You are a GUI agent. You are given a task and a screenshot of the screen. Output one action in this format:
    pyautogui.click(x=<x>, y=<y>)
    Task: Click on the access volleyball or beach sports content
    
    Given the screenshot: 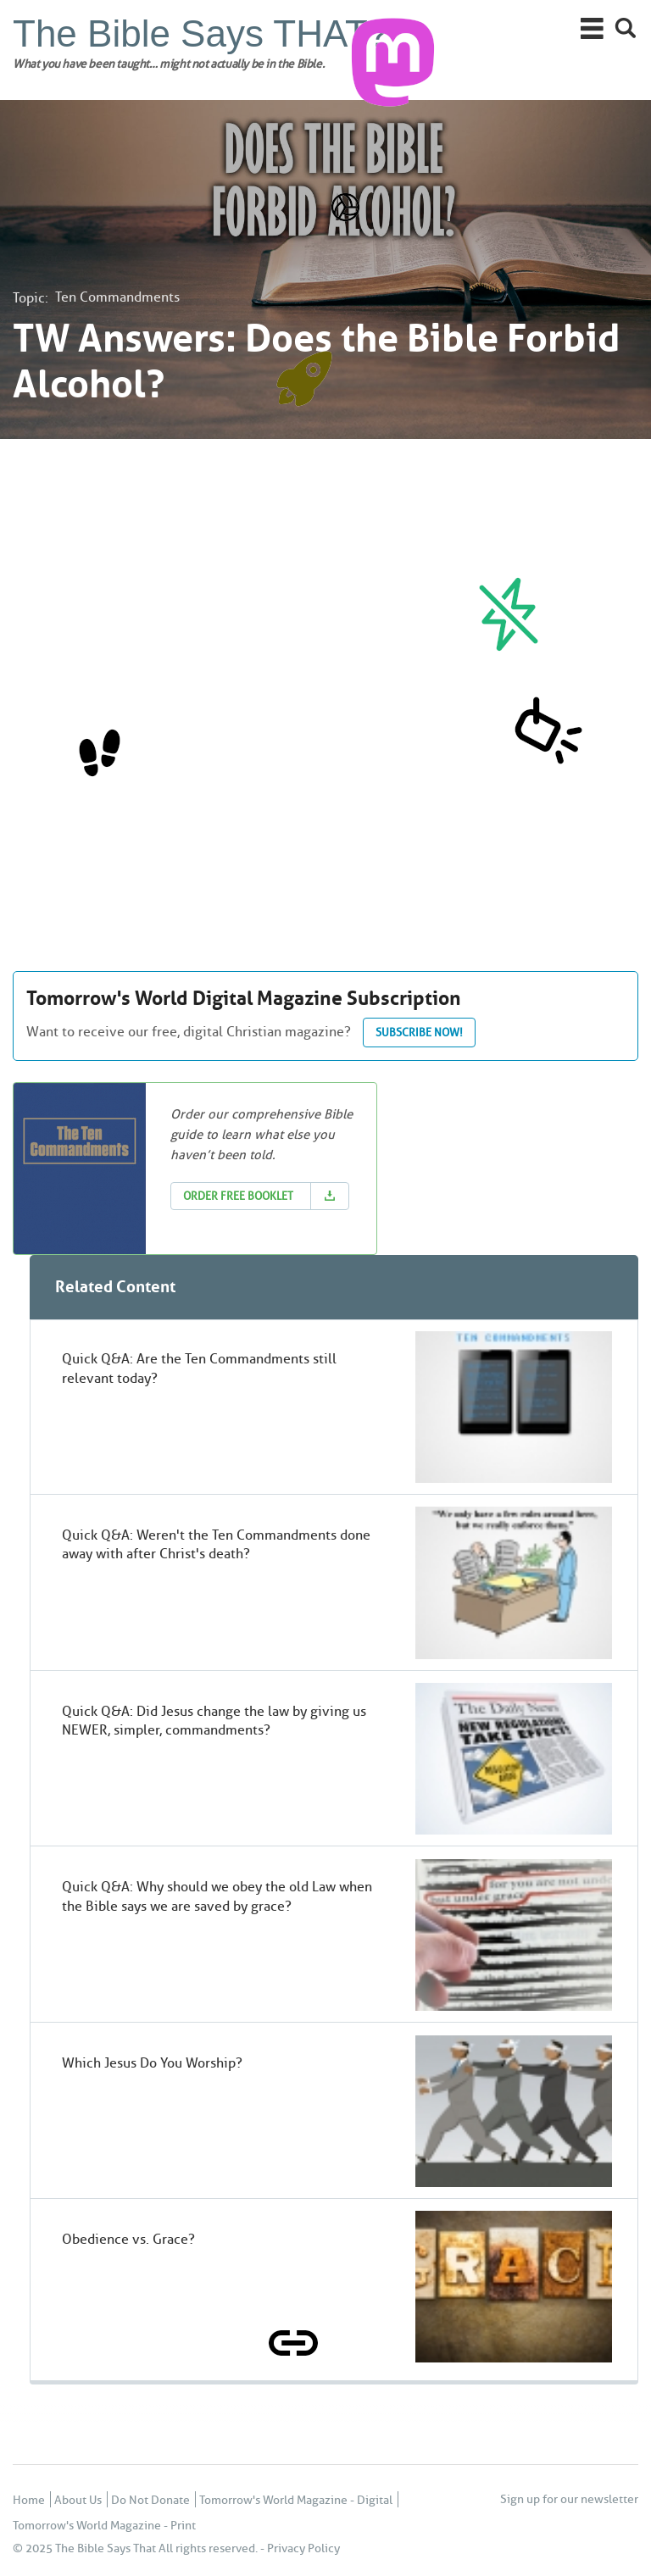 What is the action you would take?
    pyautogui.click(x=345, y=207)
    